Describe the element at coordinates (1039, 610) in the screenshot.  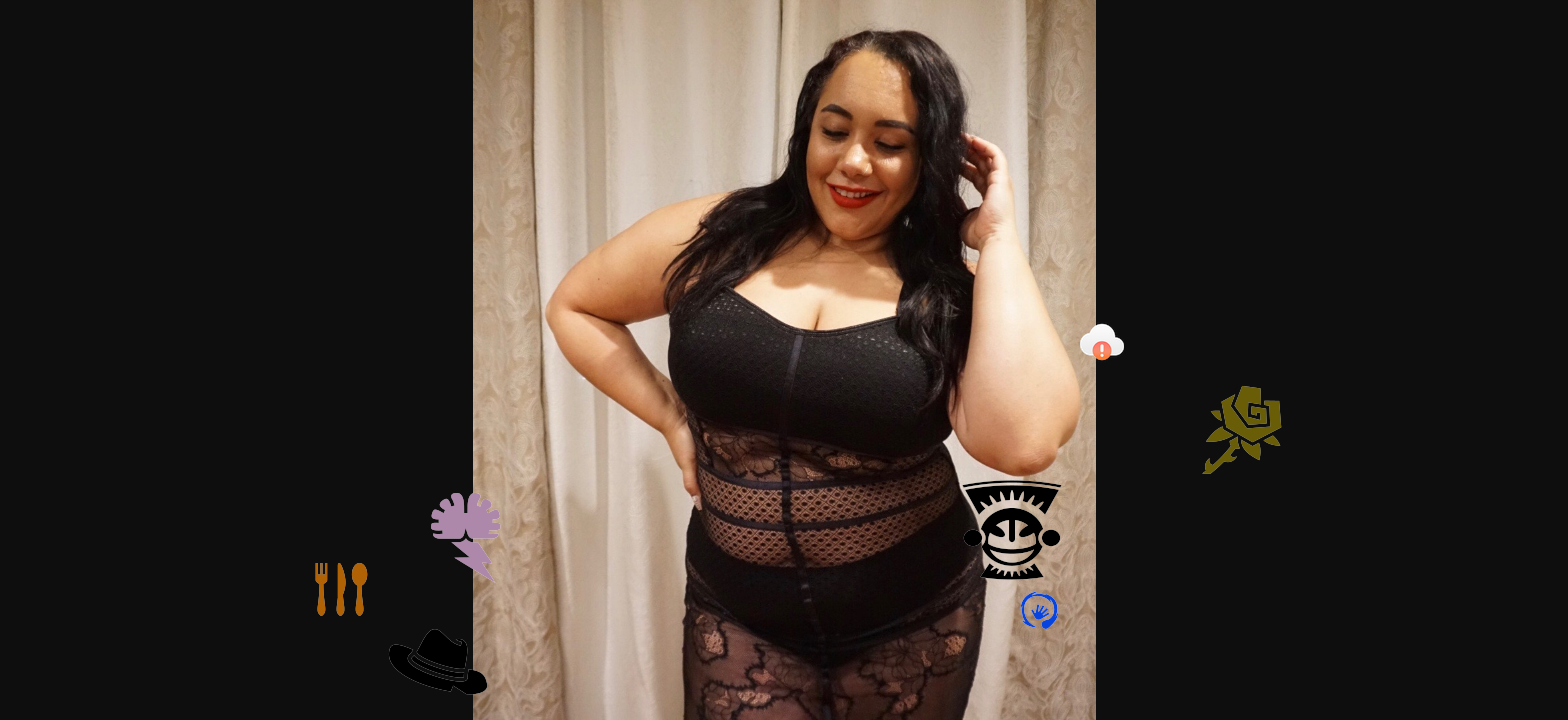
I see `activate a magic ability or spell` at that location.